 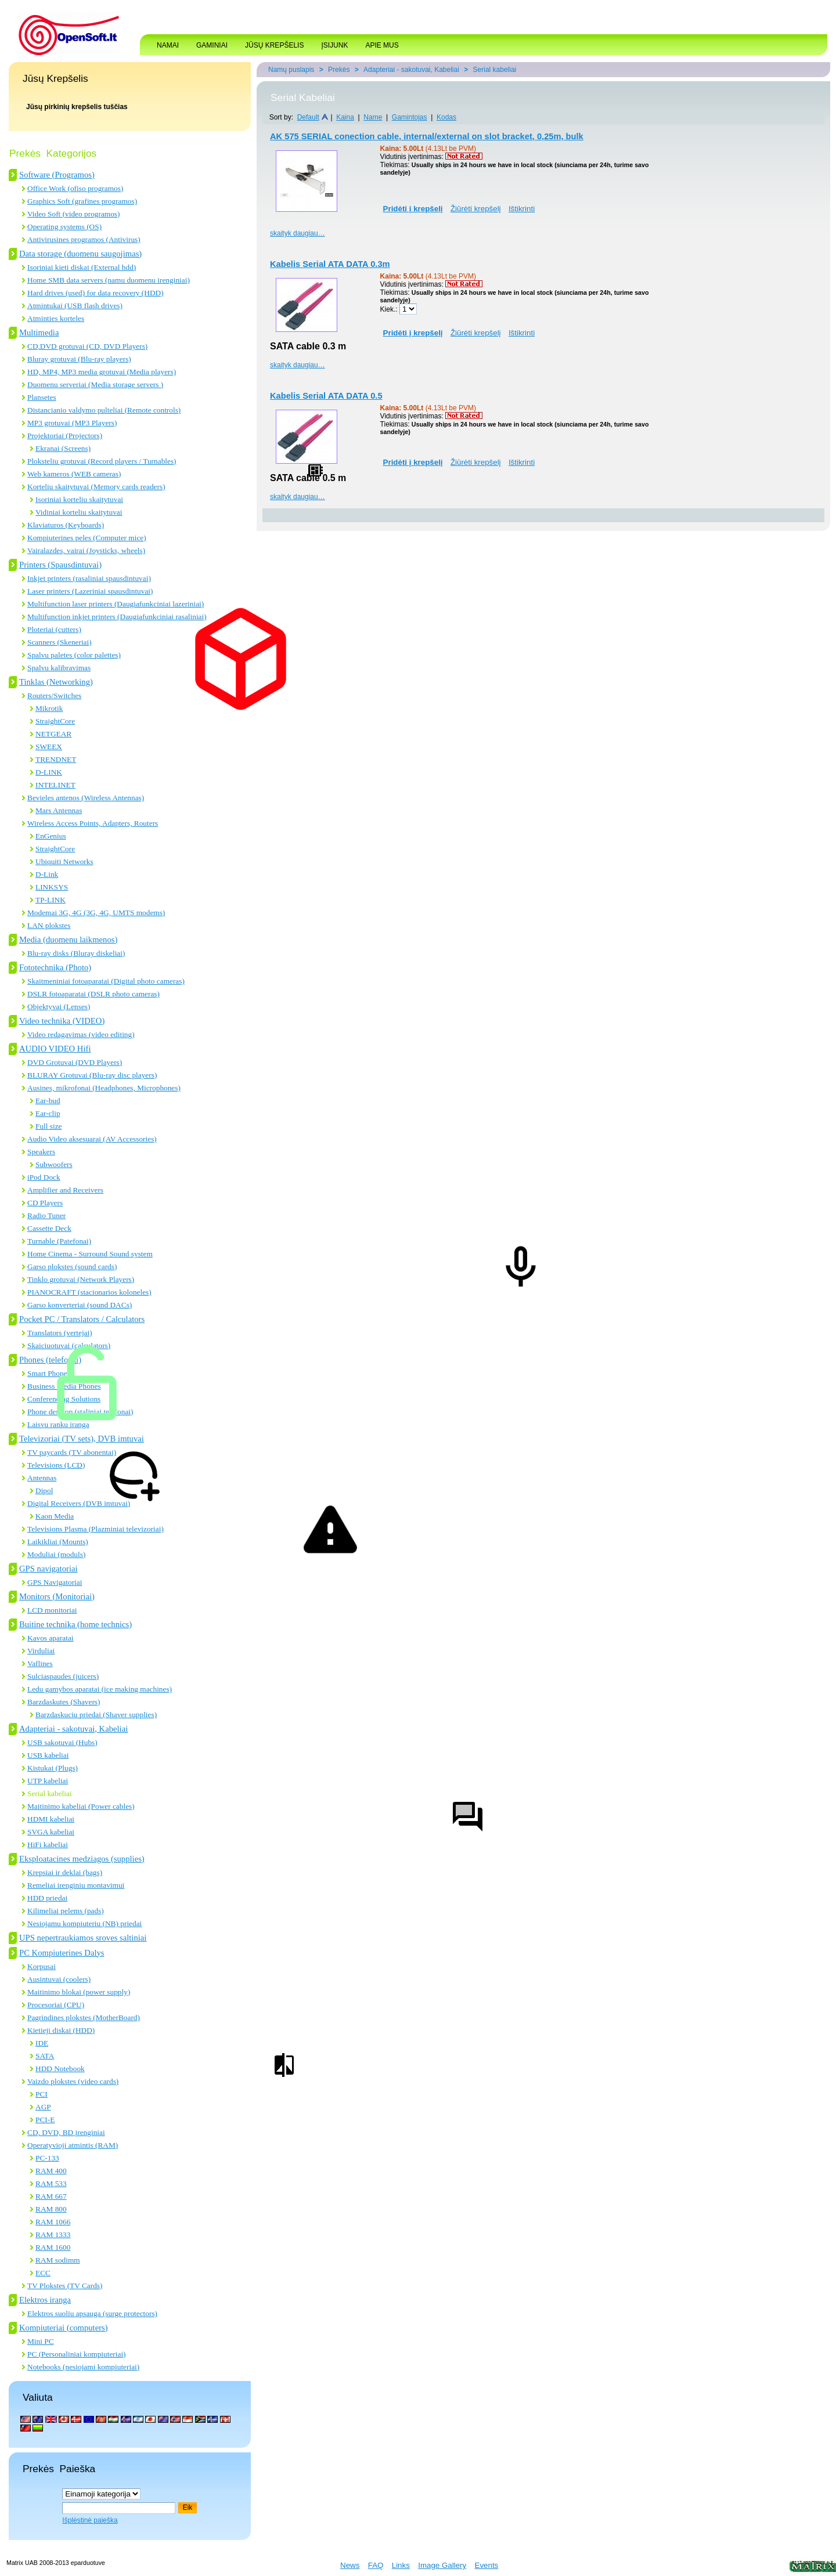 I want to click on unlock or unsecure an item, so click(x=87, y=1385).